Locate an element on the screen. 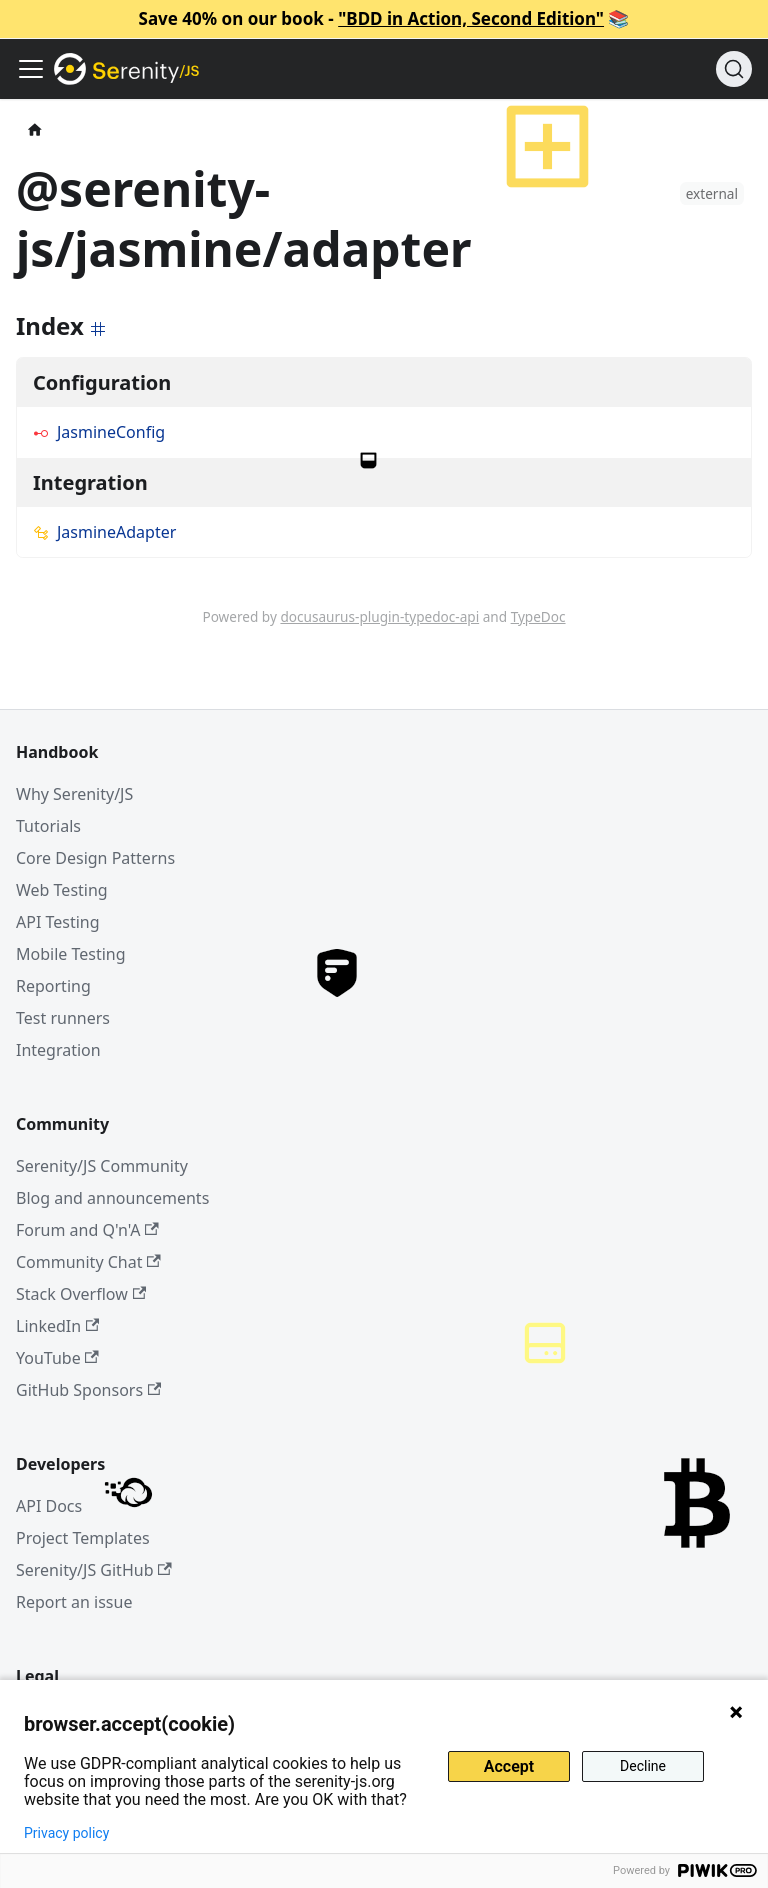 This screenshot has height=1888, width=768. cloudversify logo is located at coordinates (128, 1492).